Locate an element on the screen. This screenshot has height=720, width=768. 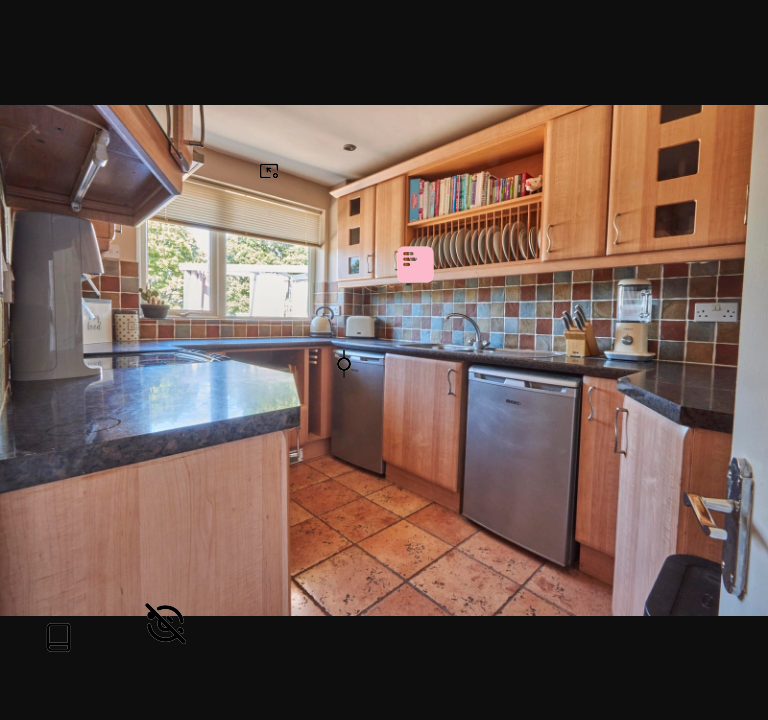
open library or reading list is located at coordinates (58, 637).